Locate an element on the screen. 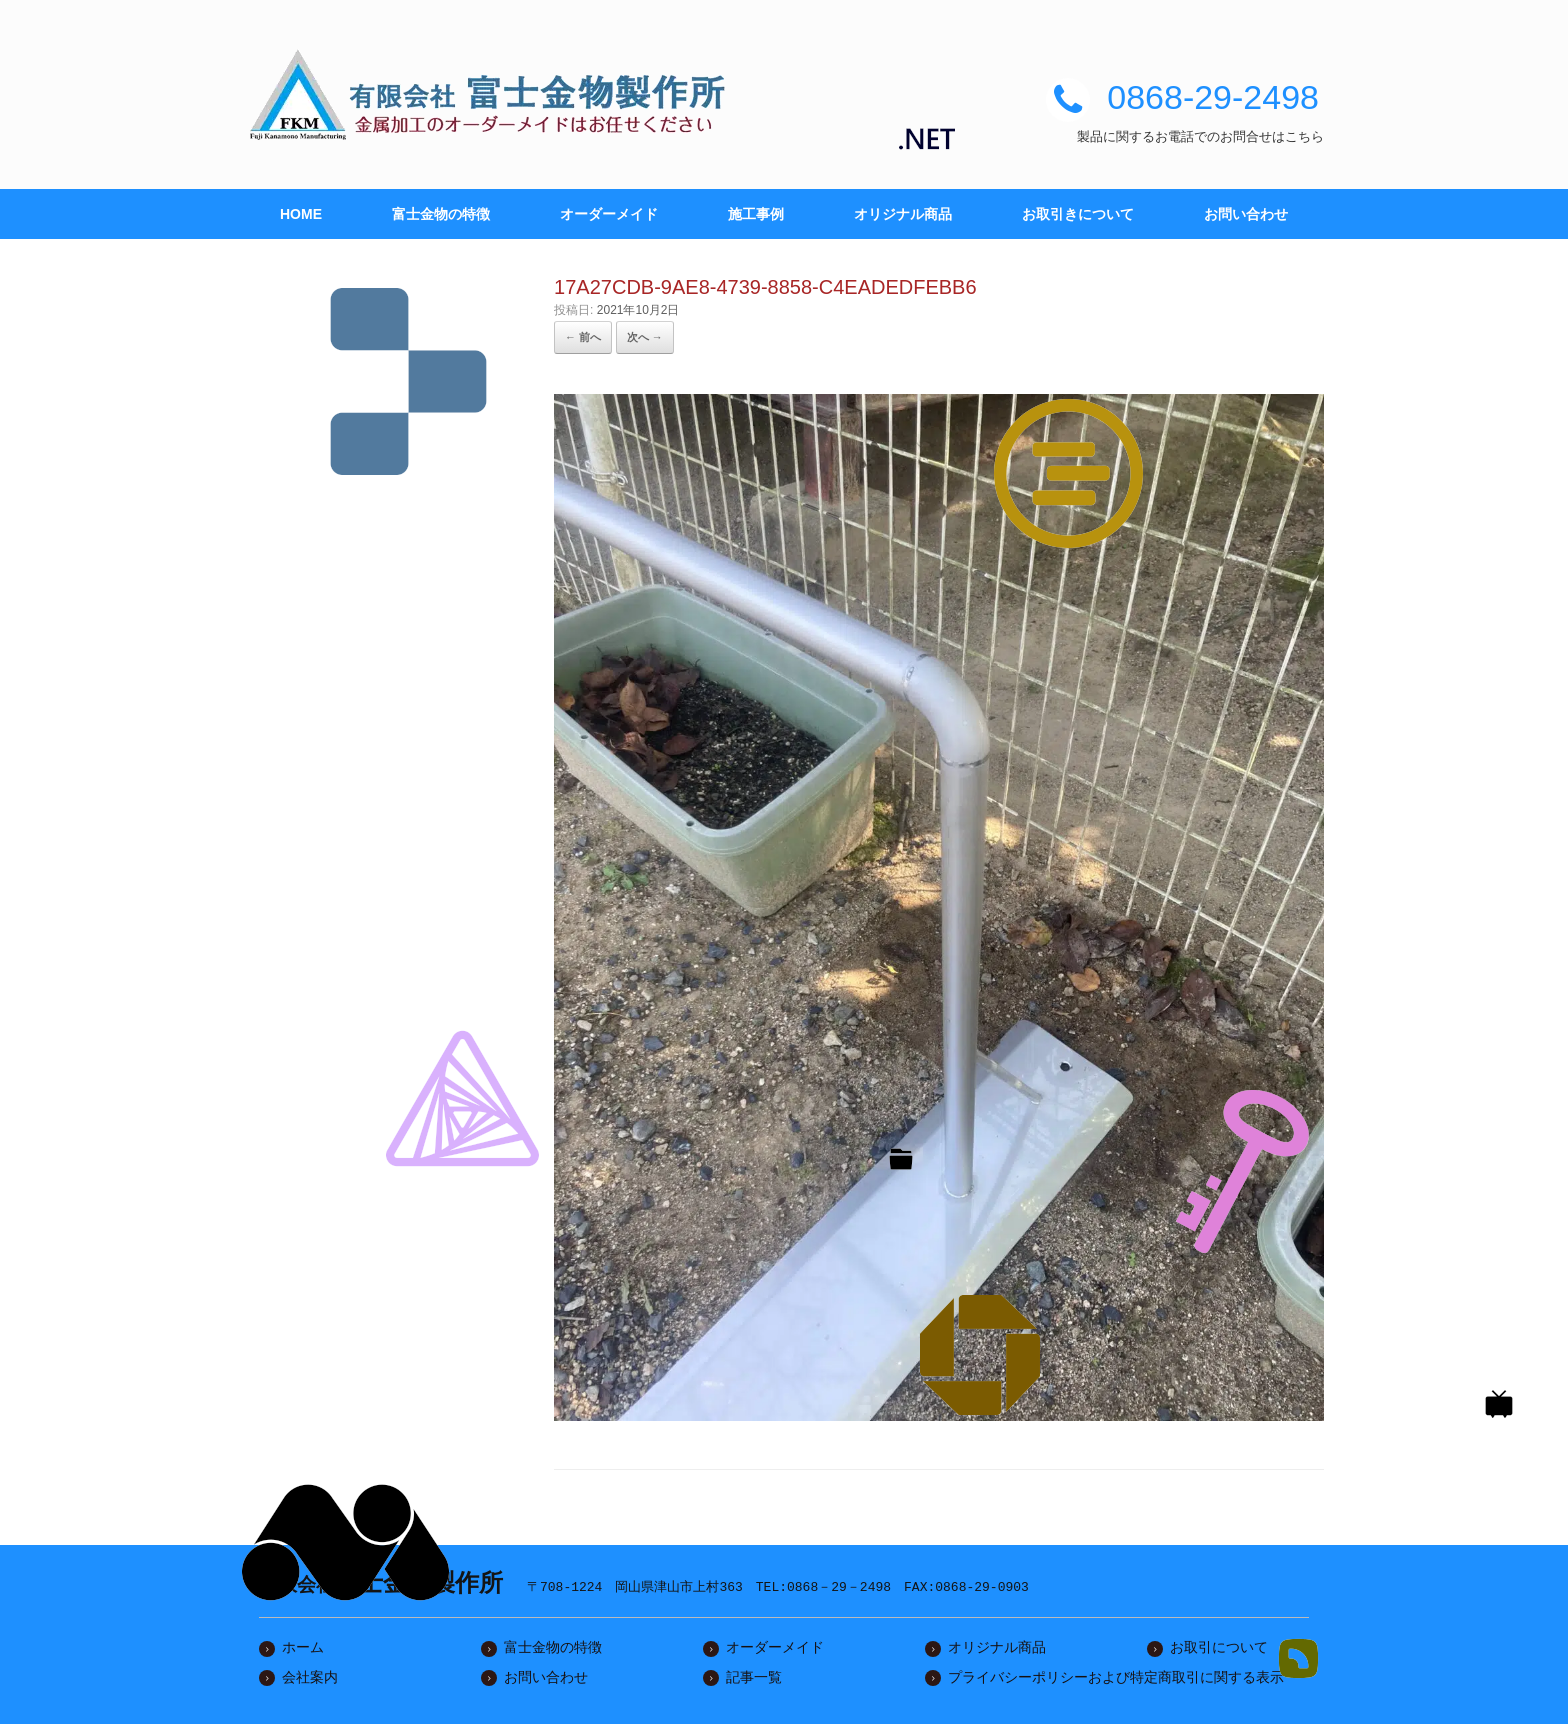 The width and height of the screenshot is (1568, 1724). indicates a .NET framework project or application is located at coordinates (927, 139).